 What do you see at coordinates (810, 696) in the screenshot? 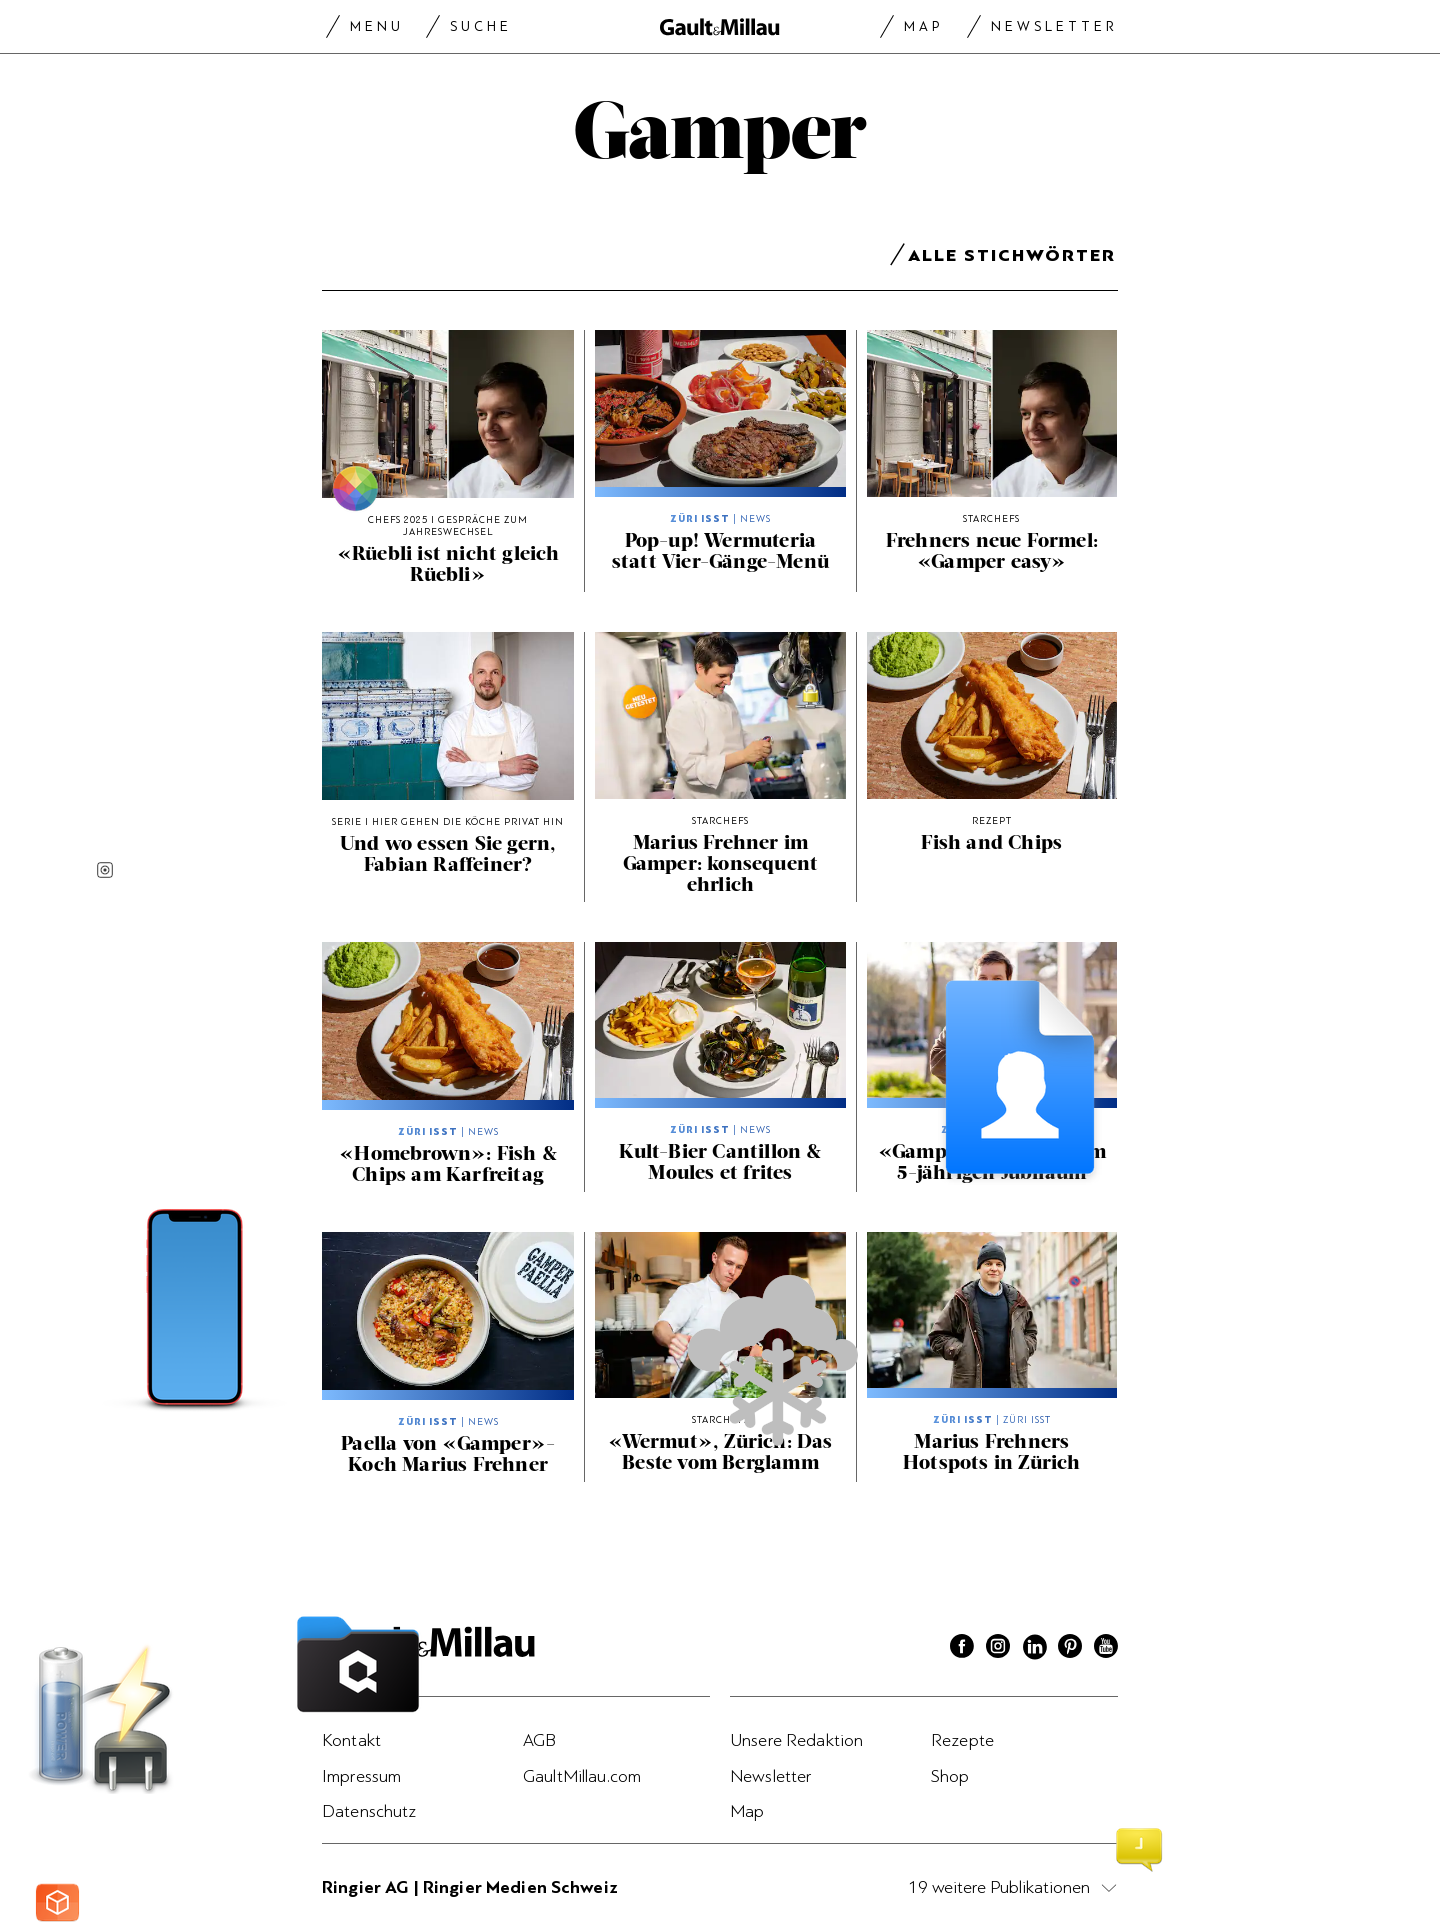
I see `connect to a virtual private network` at bounding box center [810, 696].